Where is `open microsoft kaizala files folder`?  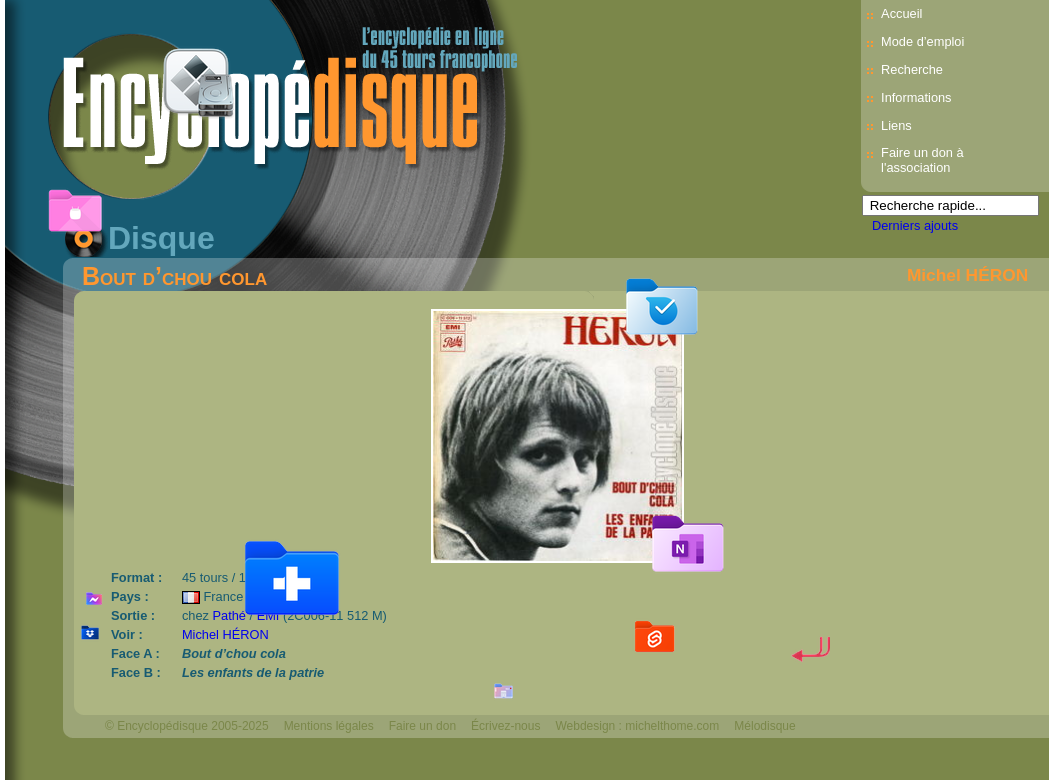
open microsoft kaizala files folder is located at coordinates (661, 308).